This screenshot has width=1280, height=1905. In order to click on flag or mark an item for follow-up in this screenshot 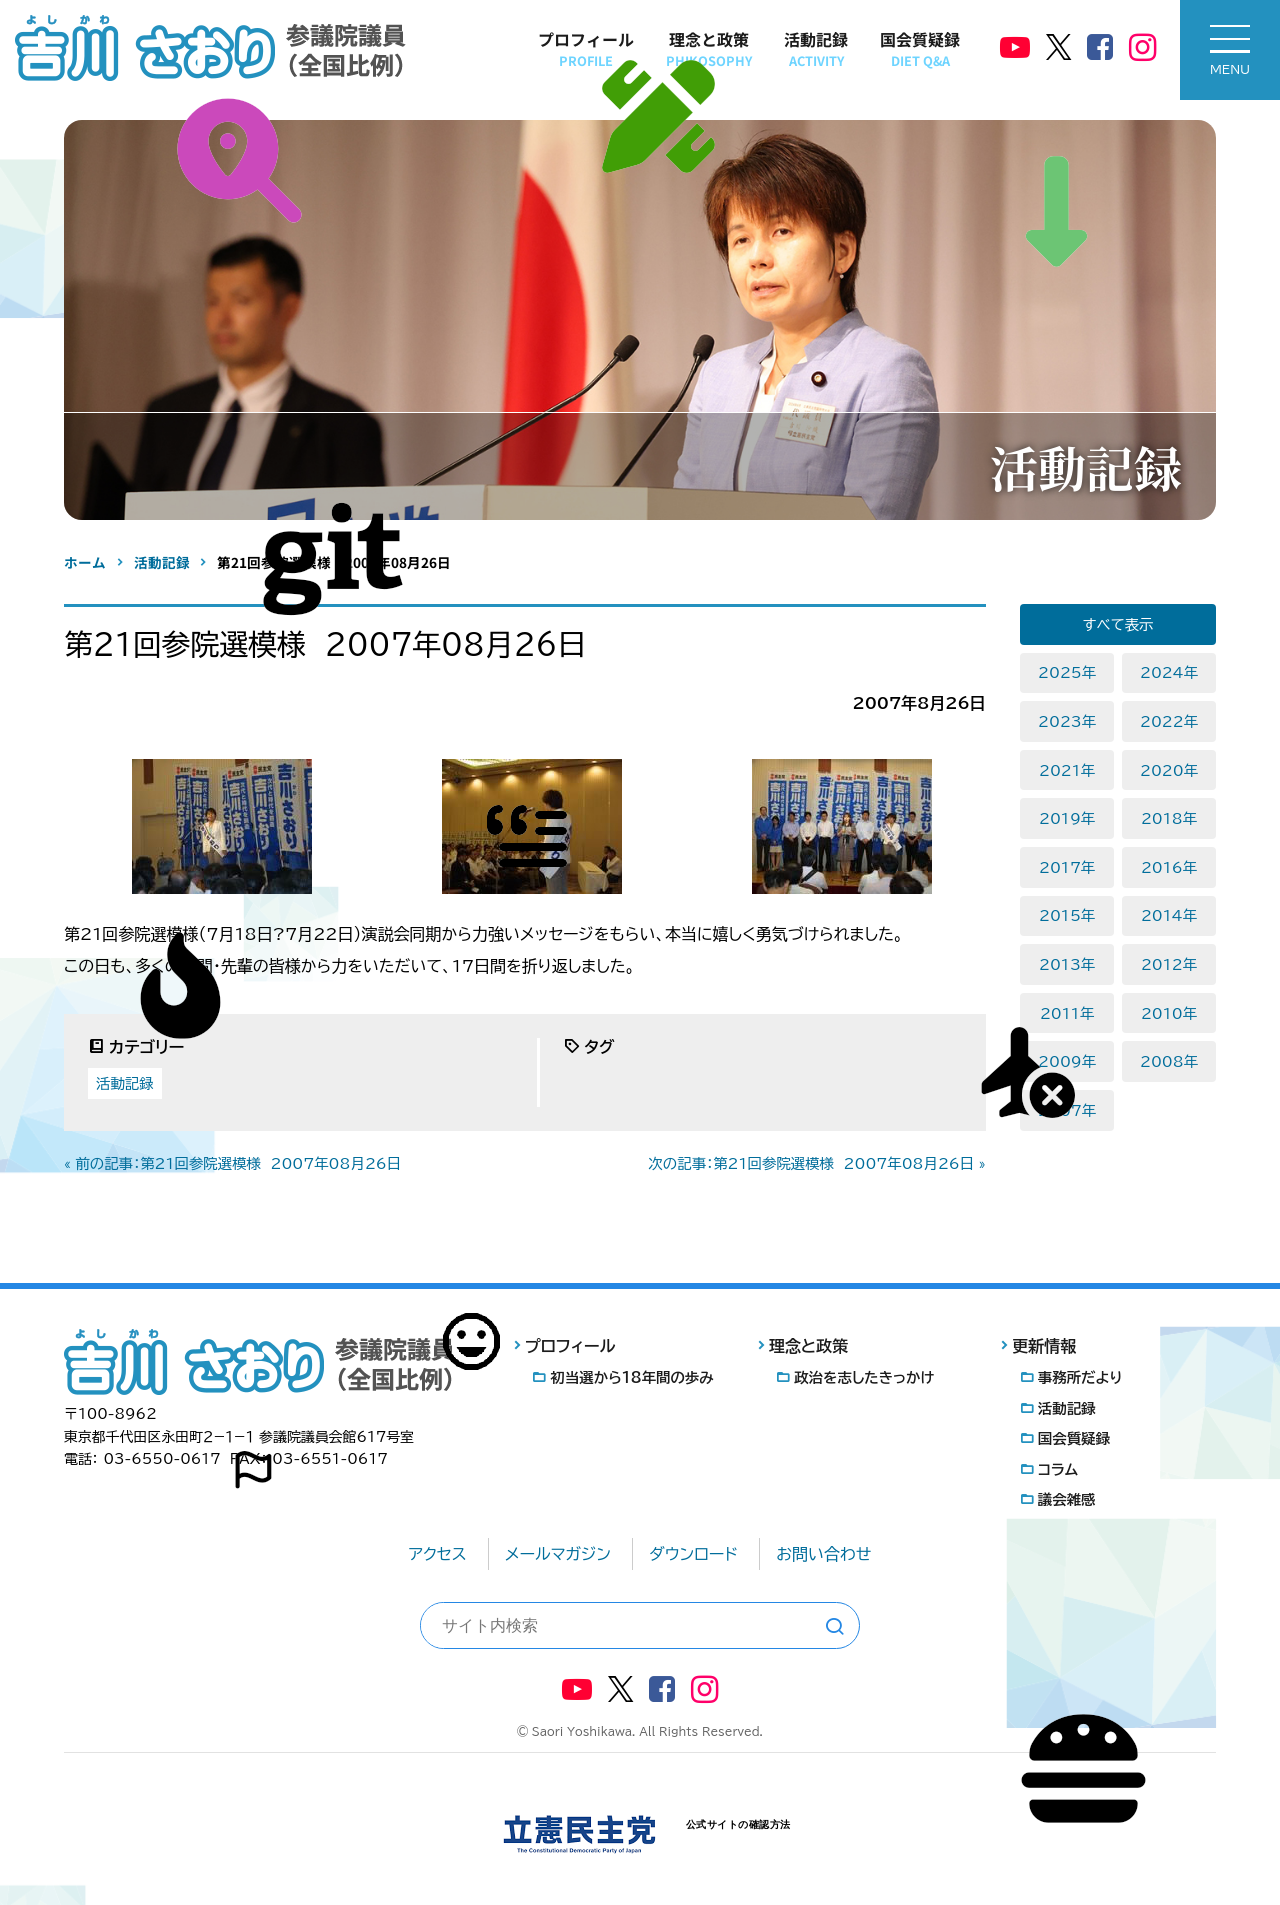, I will do `click(252, 1469)`.